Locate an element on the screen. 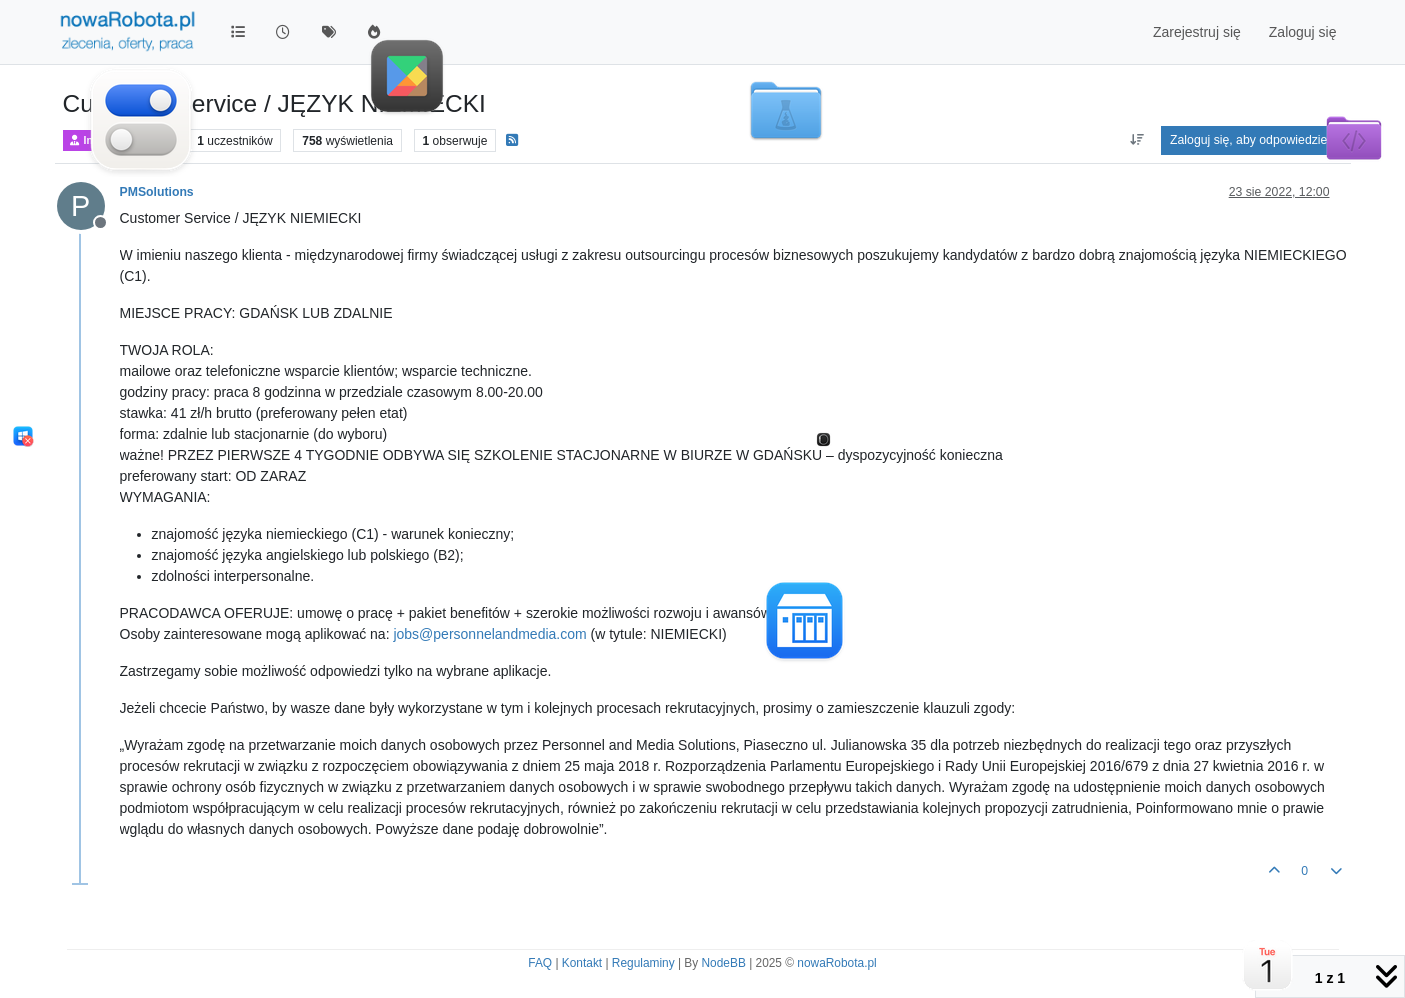 This screenshot has height=998, width=1405. open the tangram app is located at coordinates (407, 76).